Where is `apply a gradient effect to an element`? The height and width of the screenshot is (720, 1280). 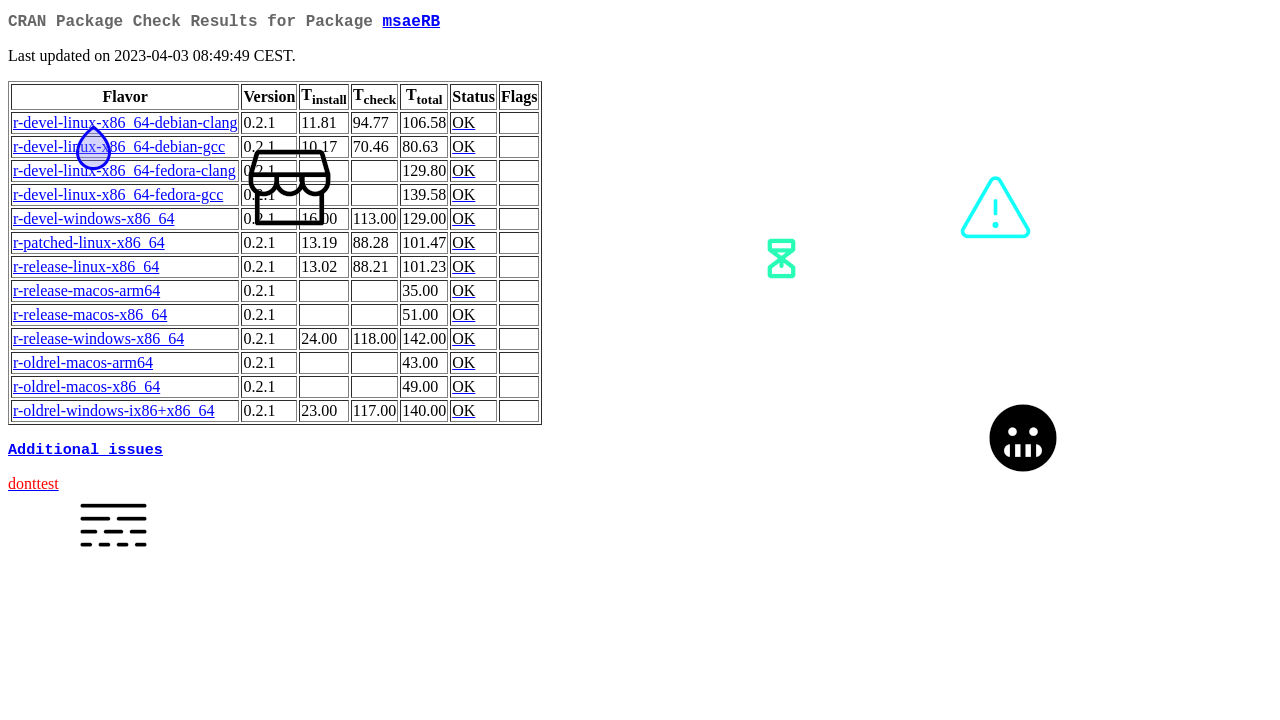 apply a gradient effect to an element is located at coordinates (113, 526).